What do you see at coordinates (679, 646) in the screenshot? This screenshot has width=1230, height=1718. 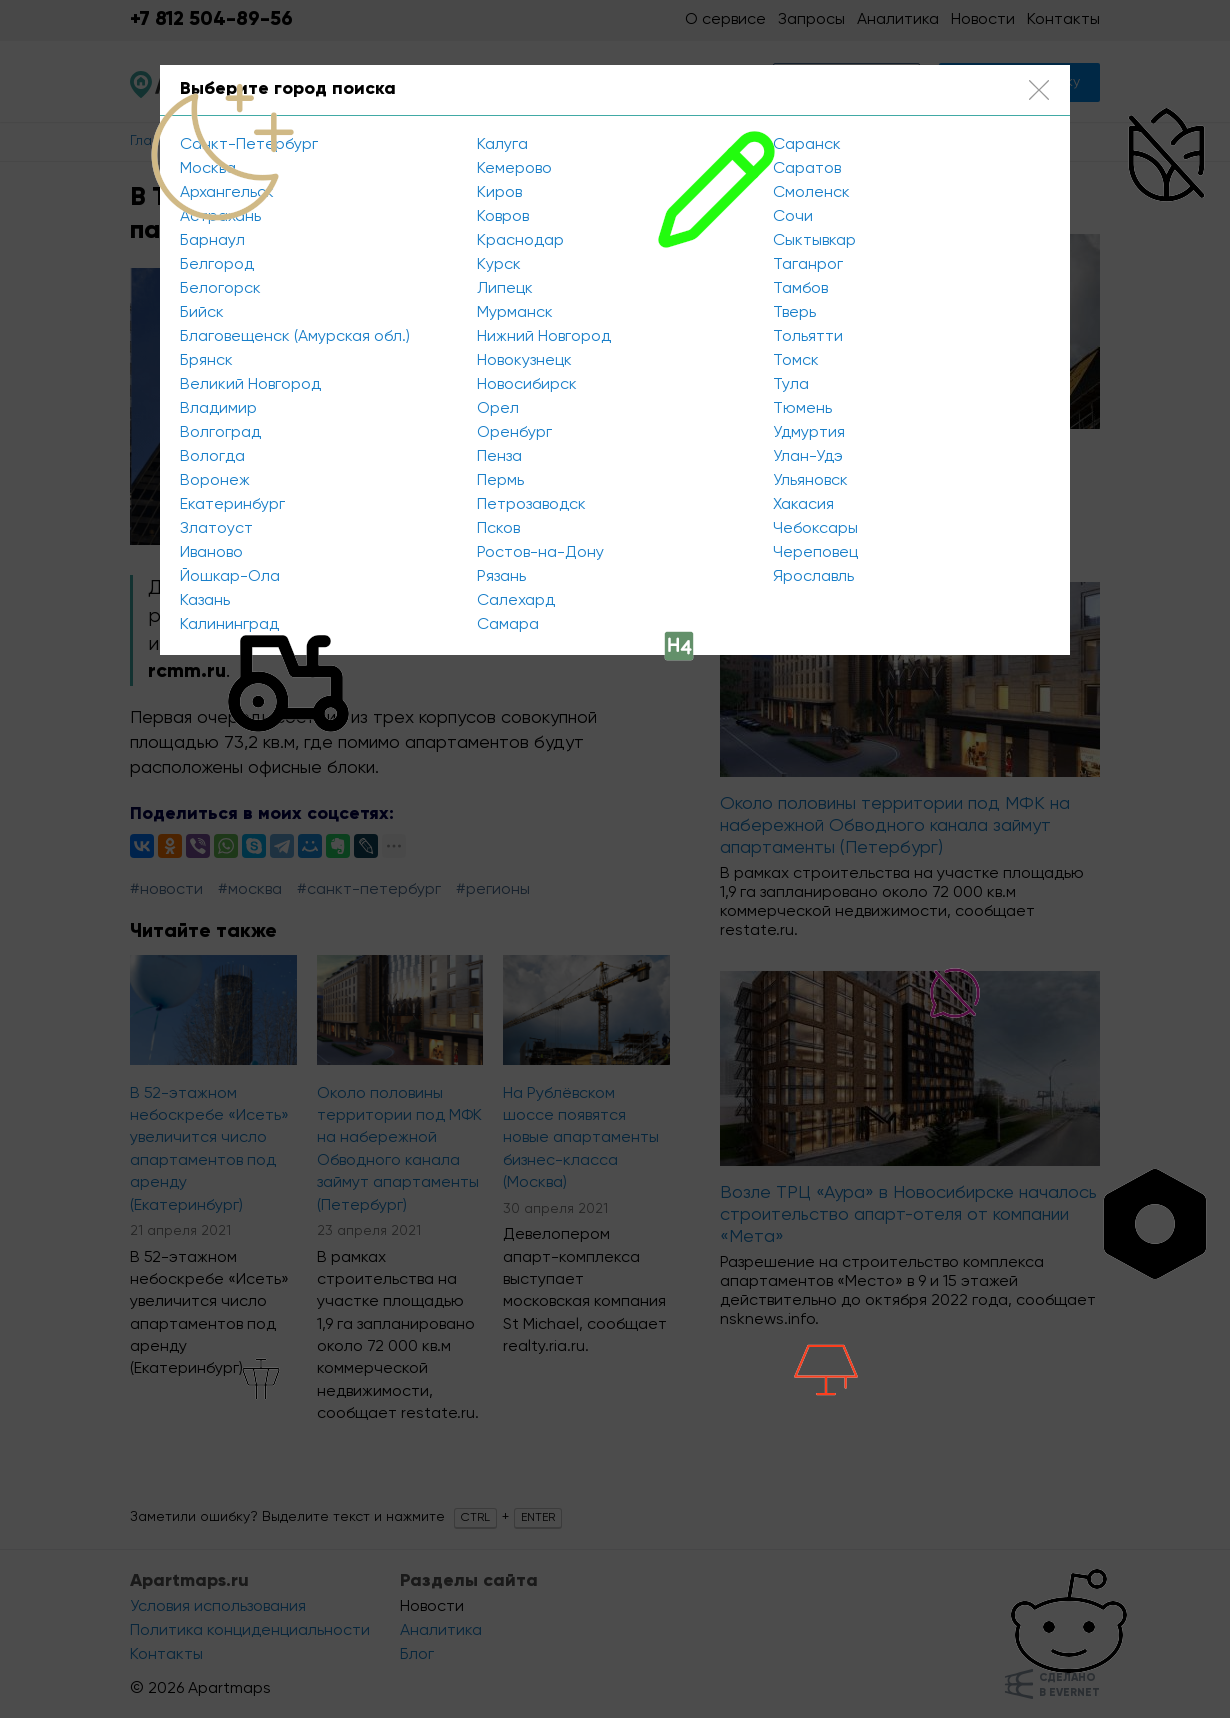 I see `format text as heading level 4` at bounding box center [679, 646].